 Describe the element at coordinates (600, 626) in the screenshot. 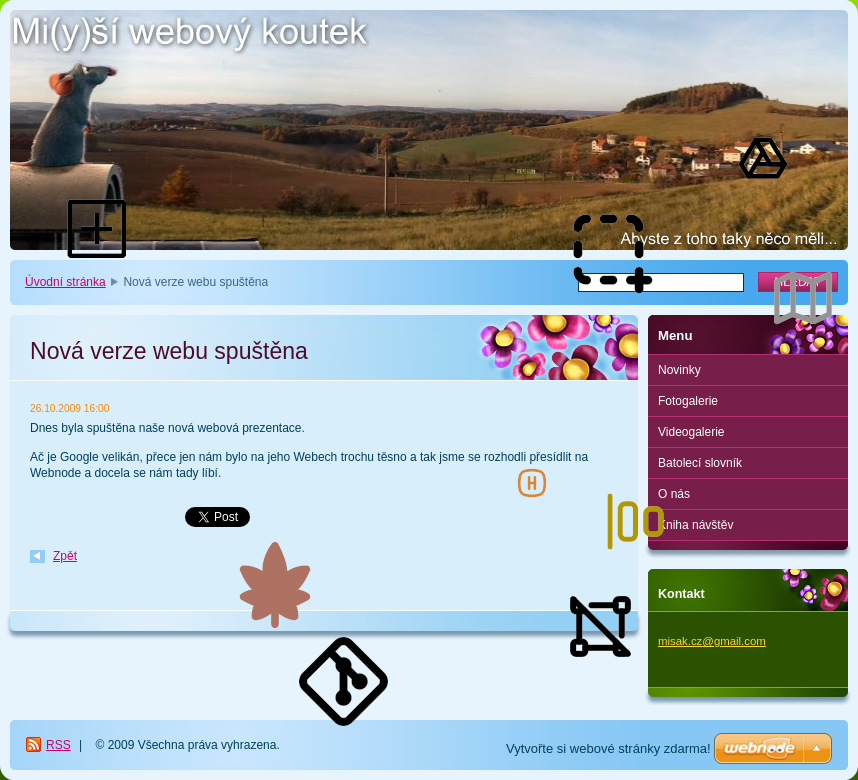

I see `disable vector editing mode` at that location.